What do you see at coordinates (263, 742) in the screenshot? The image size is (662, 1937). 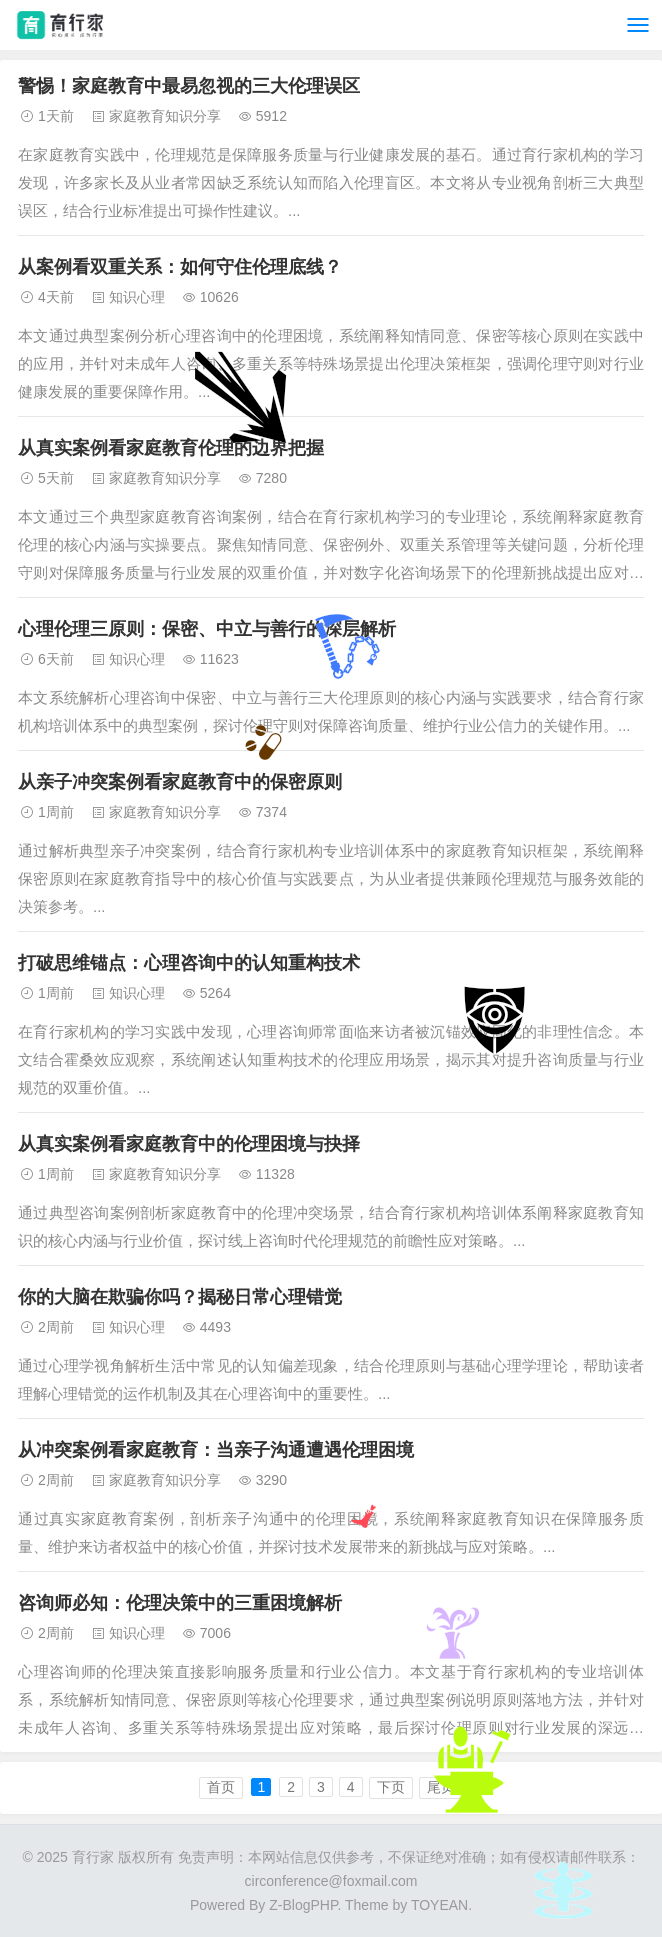 I see `view medications or prescriptions` at bounding box center [263, 742].